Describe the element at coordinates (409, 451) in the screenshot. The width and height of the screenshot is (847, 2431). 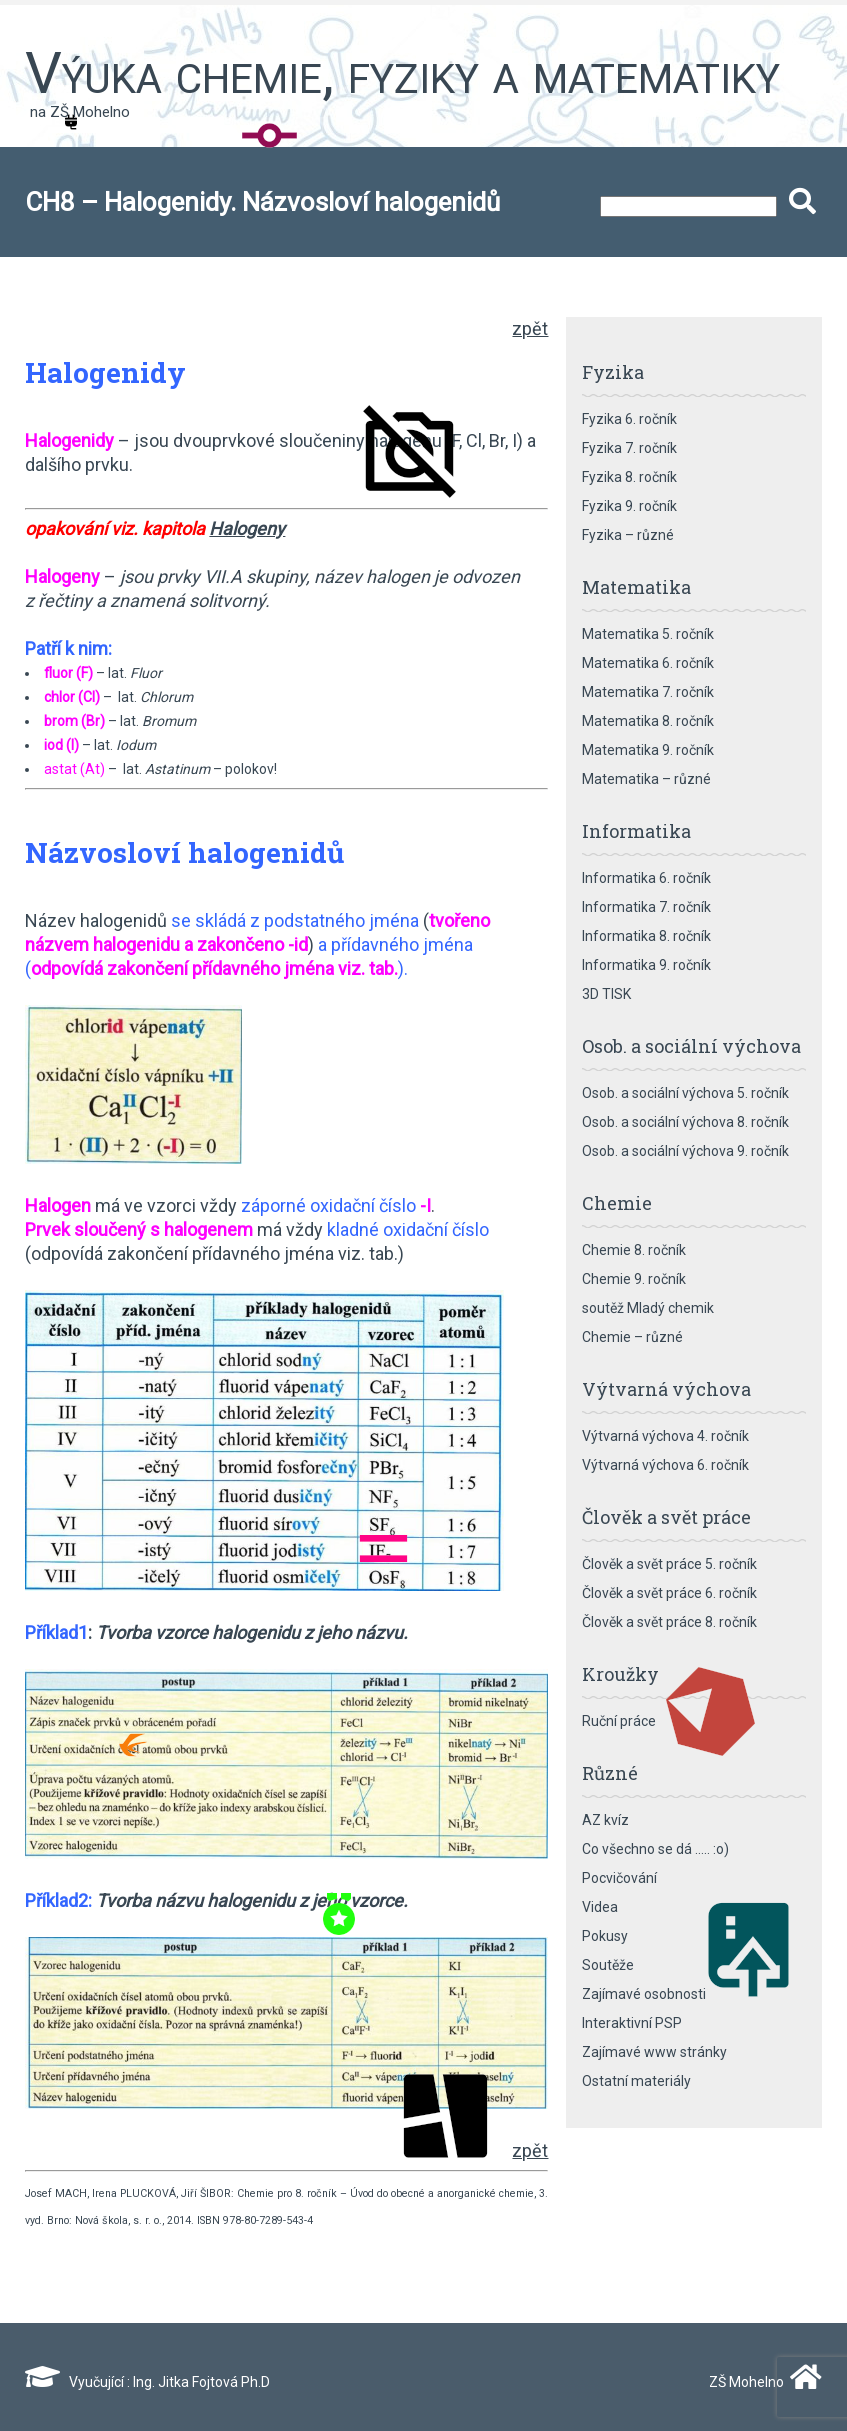
I see `camera is disabled or turned off` at that location.